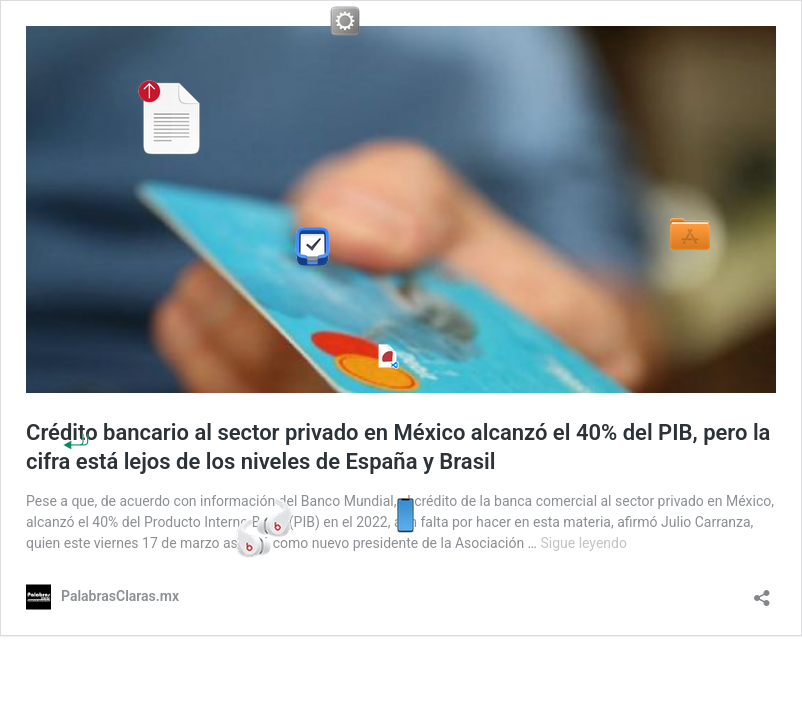  What do you see at coordinates (405, 515) in the screenshot?
I see `iPhone XS device icon` at bounding box center [405, 515].